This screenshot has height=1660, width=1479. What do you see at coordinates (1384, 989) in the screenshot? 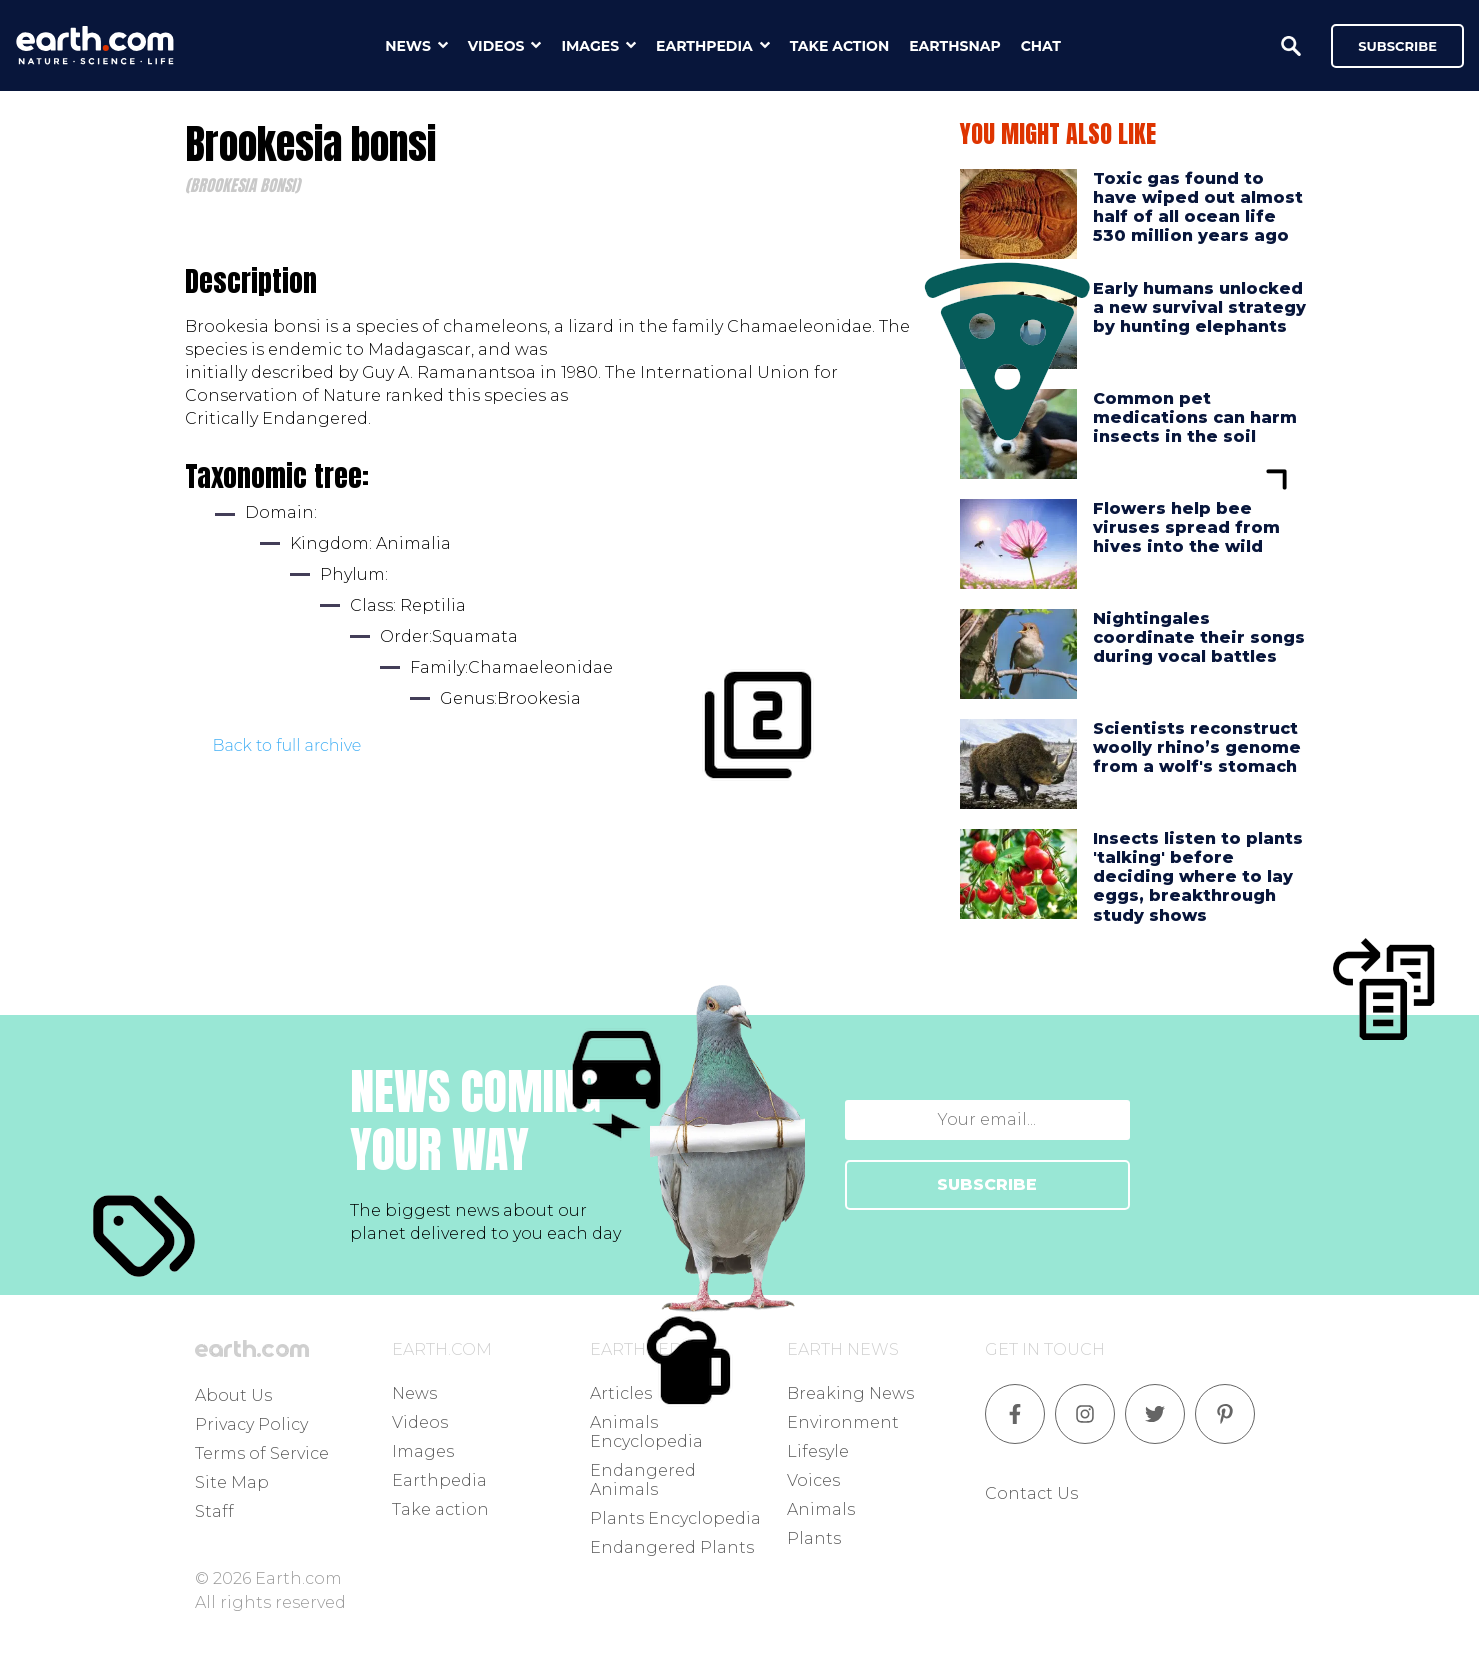
I see `find all references to a symbol or variable` at bounding box center [1384, 989].